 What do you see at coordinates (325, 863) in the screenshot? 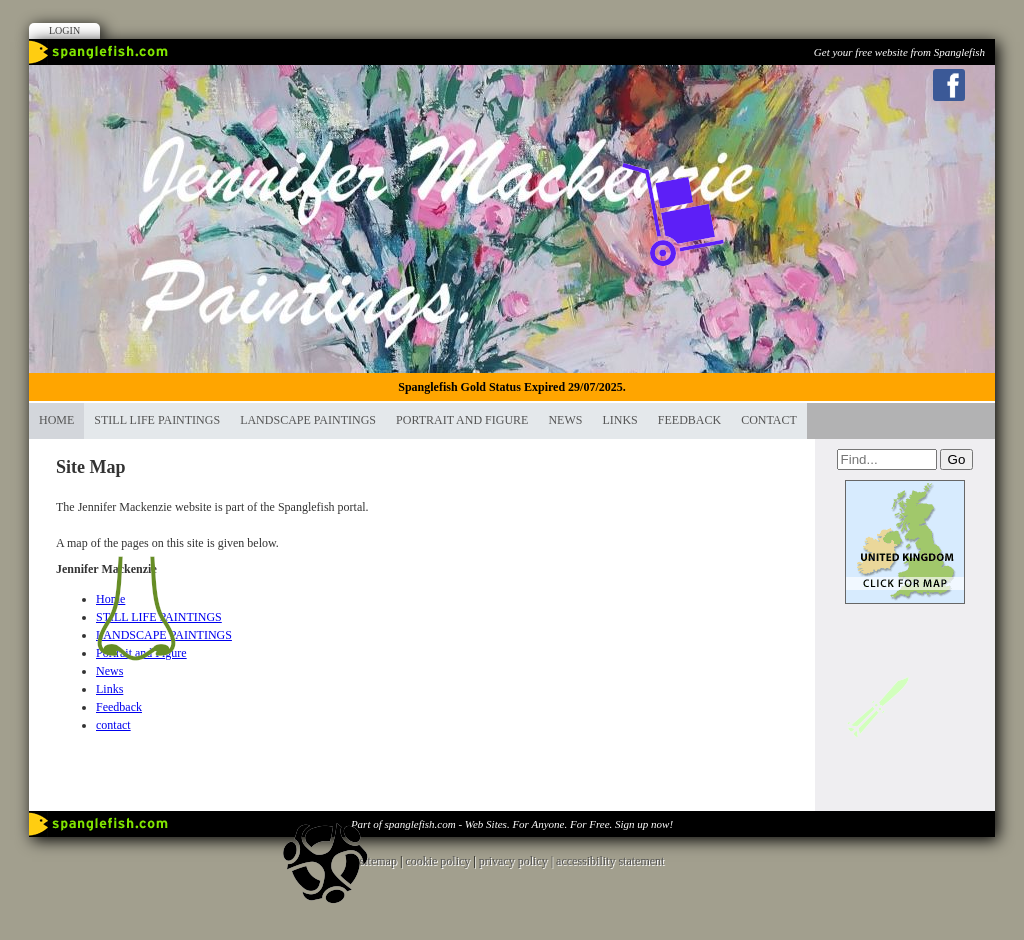
I see `indicates a multi-attack or combo ability in a game` at bounding box center [325, 863].